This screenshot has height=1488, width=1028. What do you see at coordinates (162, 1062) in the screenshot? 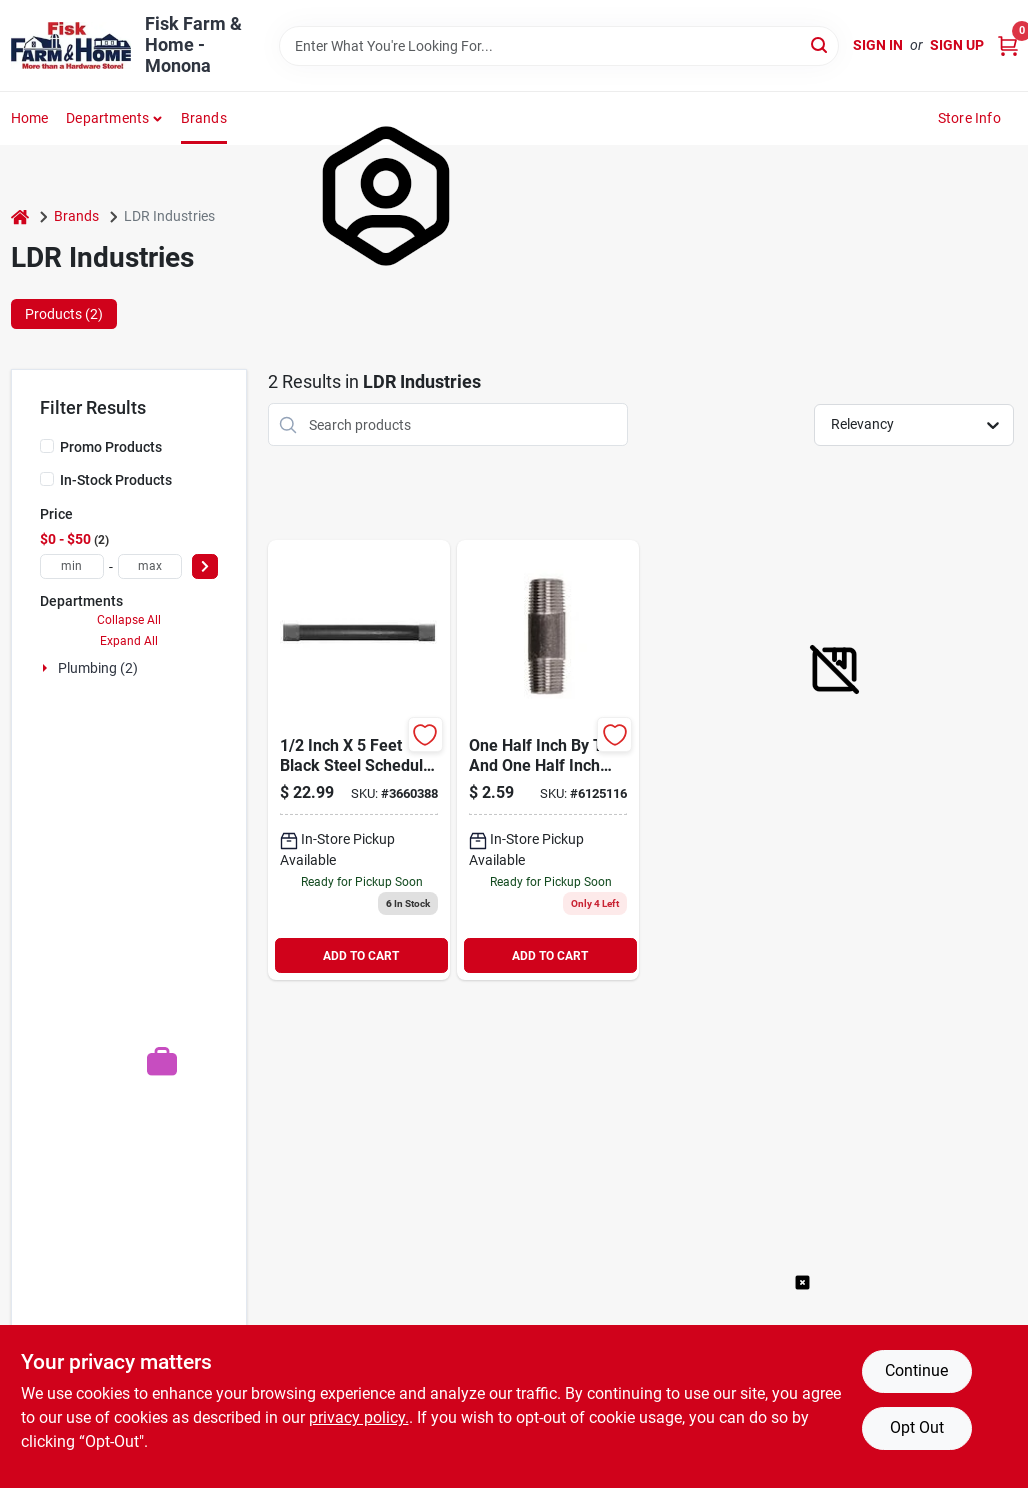
I see `access work or business files` at bounding box center [162, 1062].